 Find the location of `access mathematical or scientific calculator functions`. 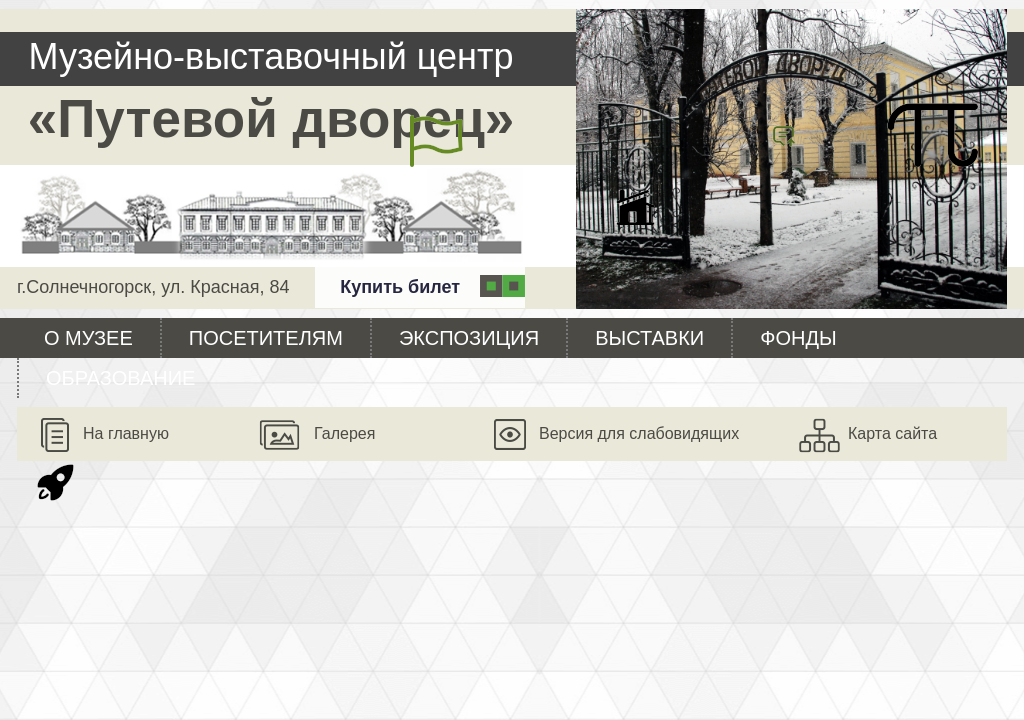

access mathematical or scientific calculator functions is located at coordinates (934, 133).